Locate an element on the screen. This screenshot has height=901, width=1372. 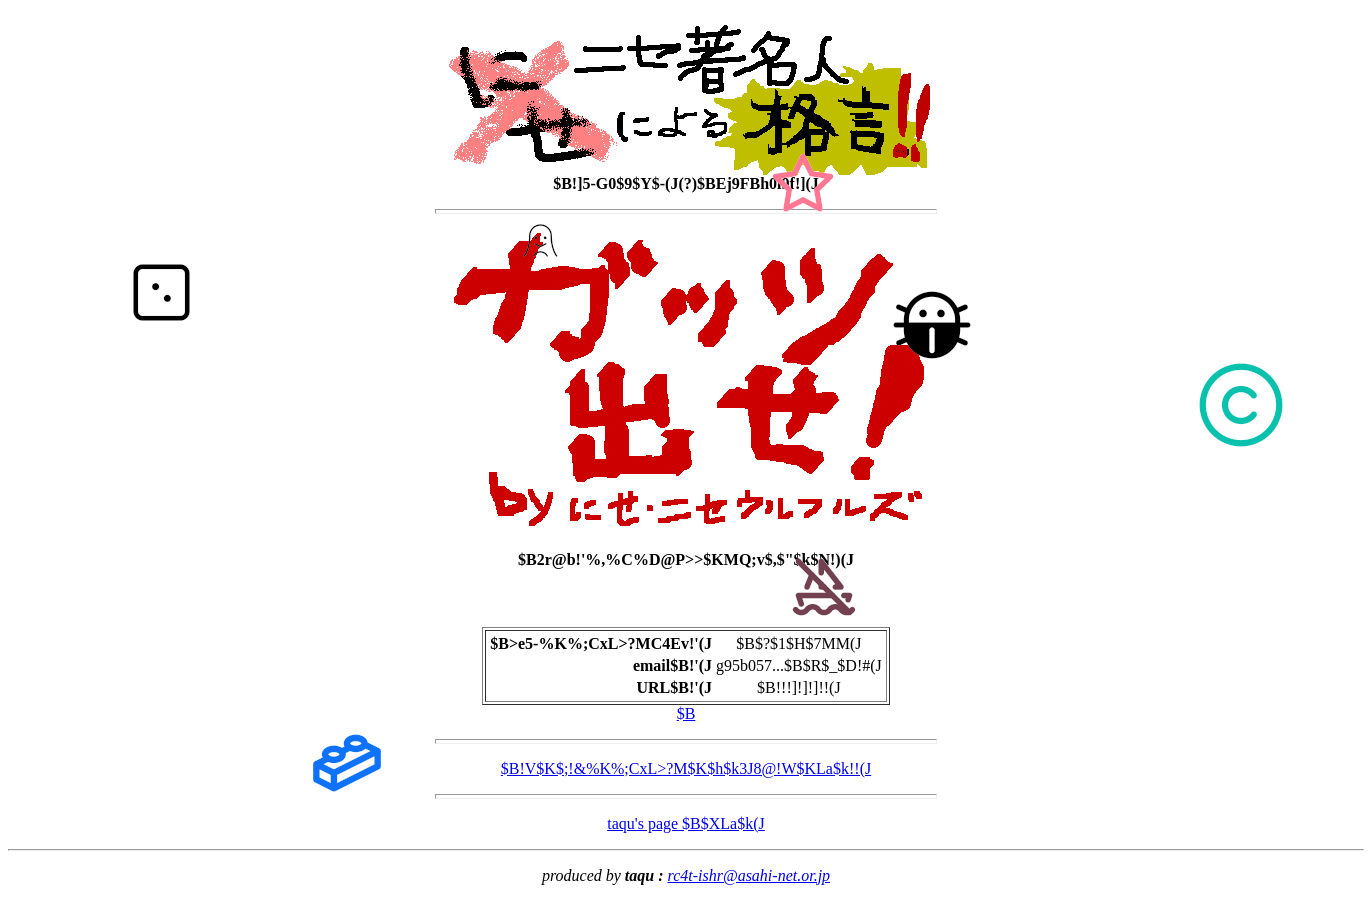
access building blocks or modular components is located at coordinates (347, 762).